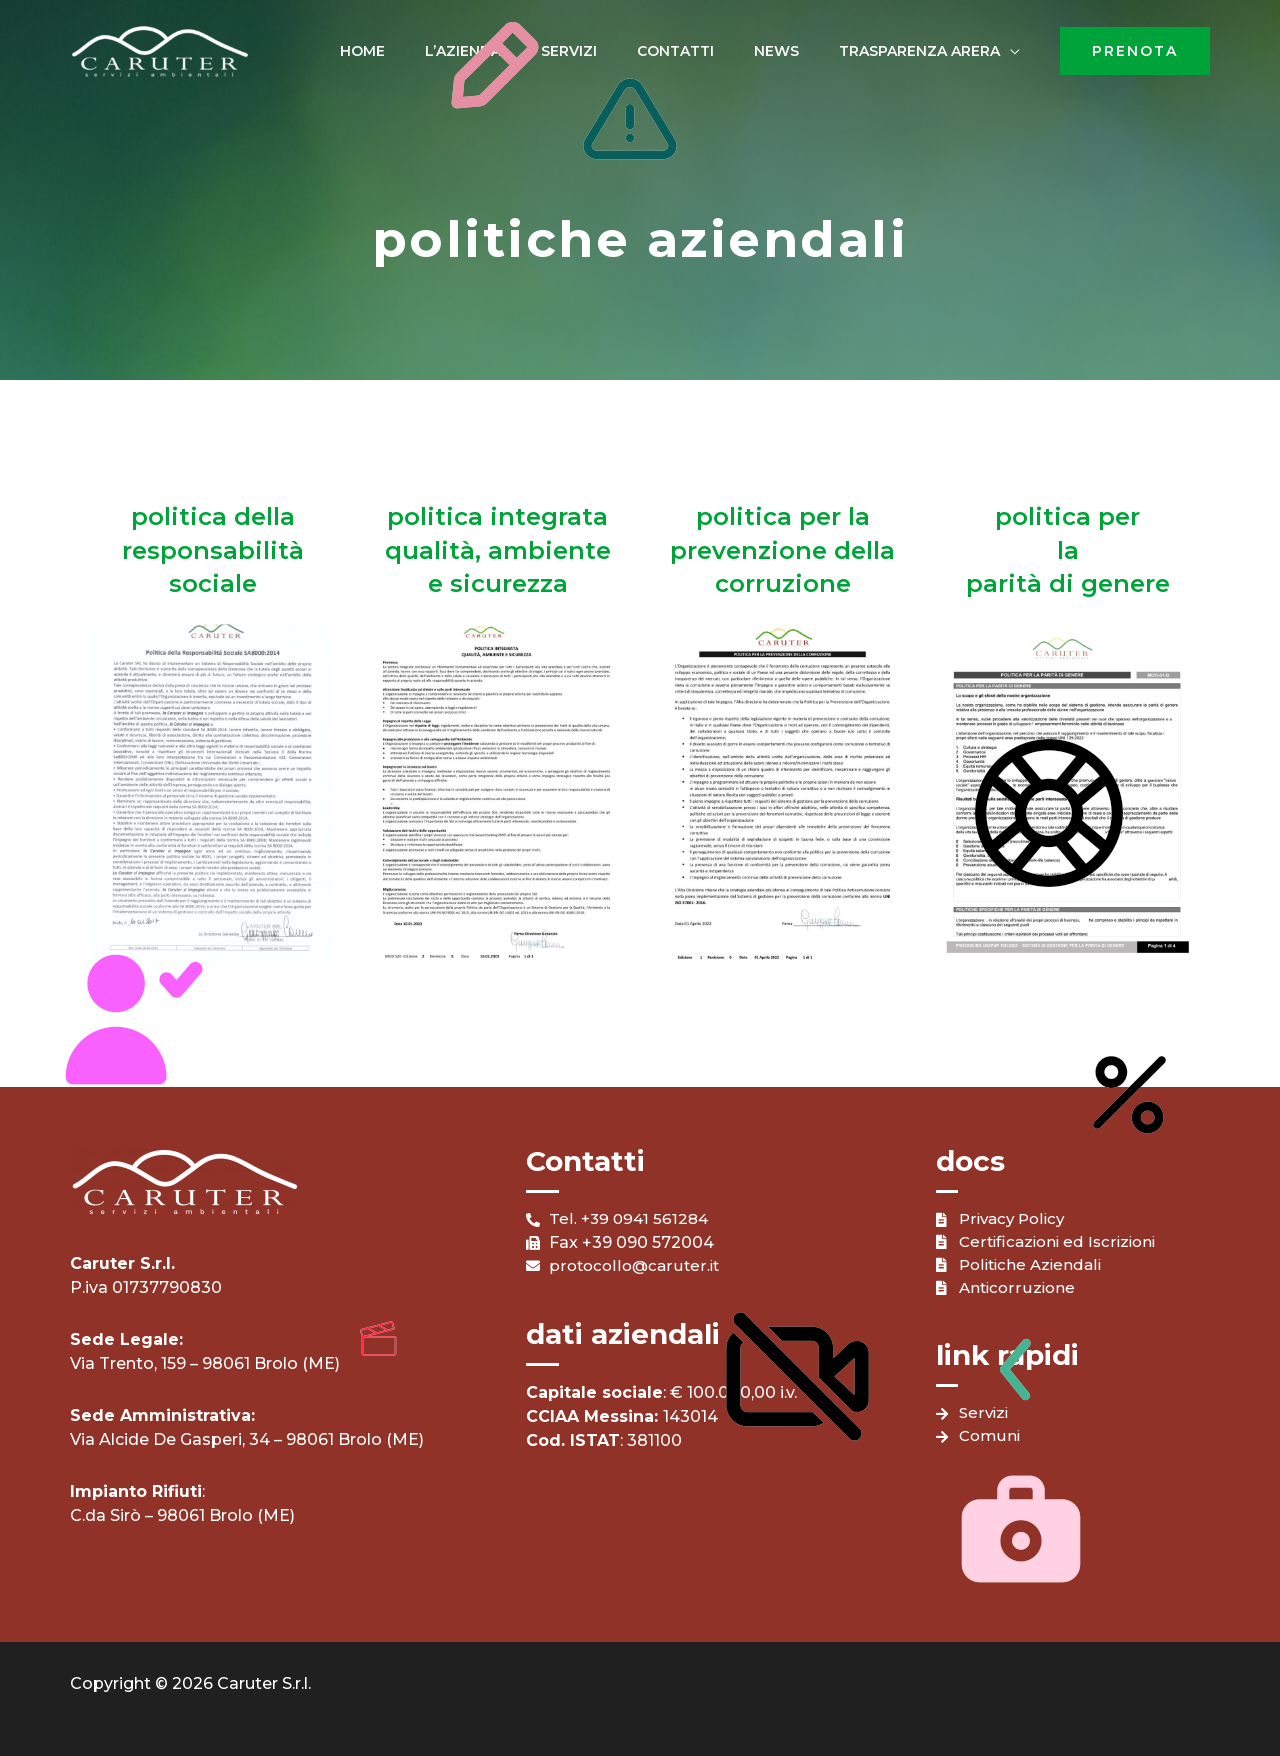 The height and width of the screenshot is (1756, 1280). I want to click on access video or movie content, so click(379, 1340).